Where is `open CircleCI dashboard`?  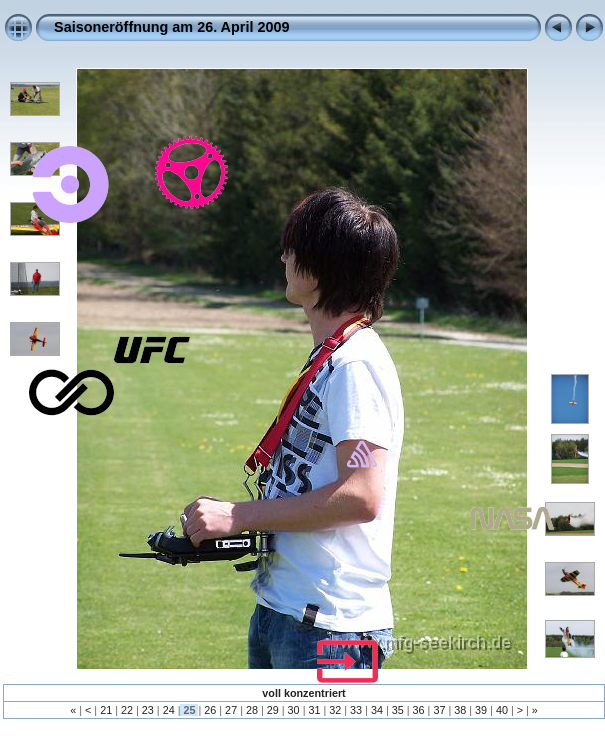
open CircleCI dashboard is located at coordinates (70, 184).